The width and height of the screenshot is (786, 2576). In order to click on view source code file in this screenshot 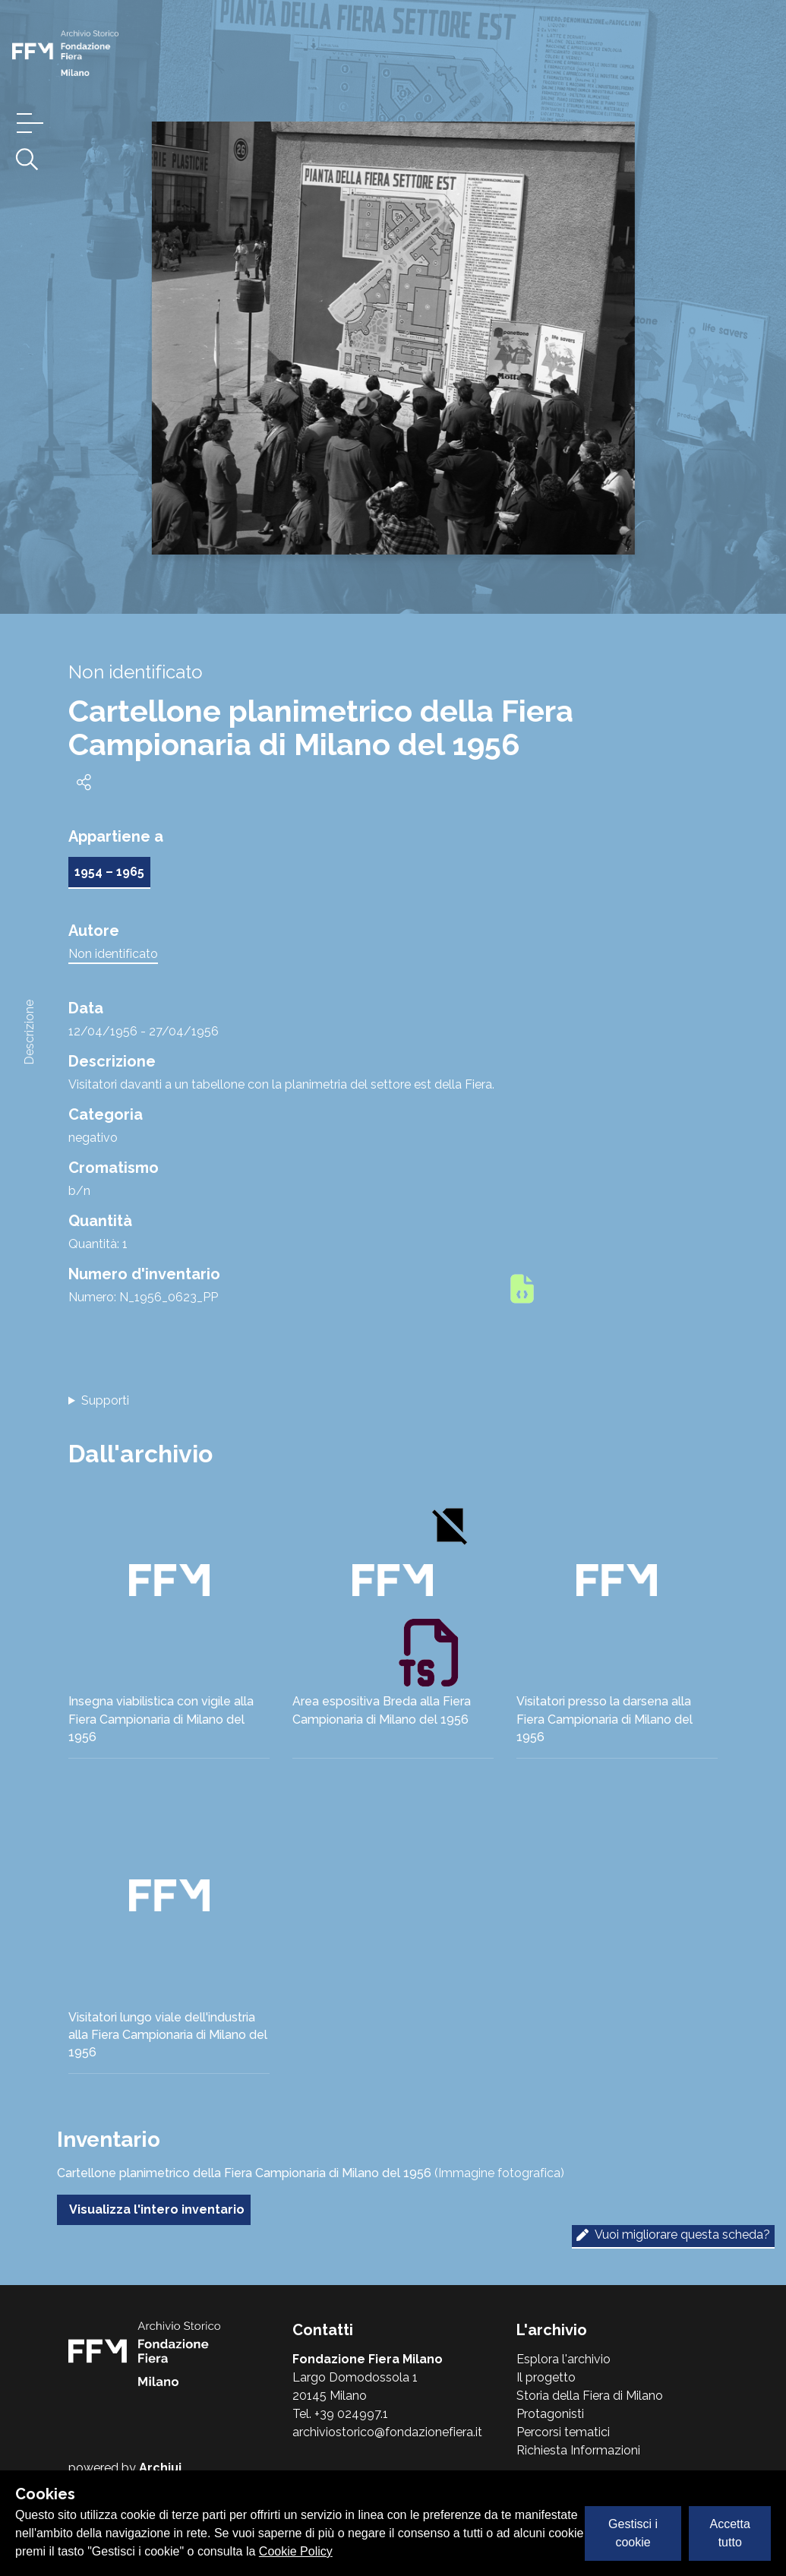, I will do `click(522, 1288)`.